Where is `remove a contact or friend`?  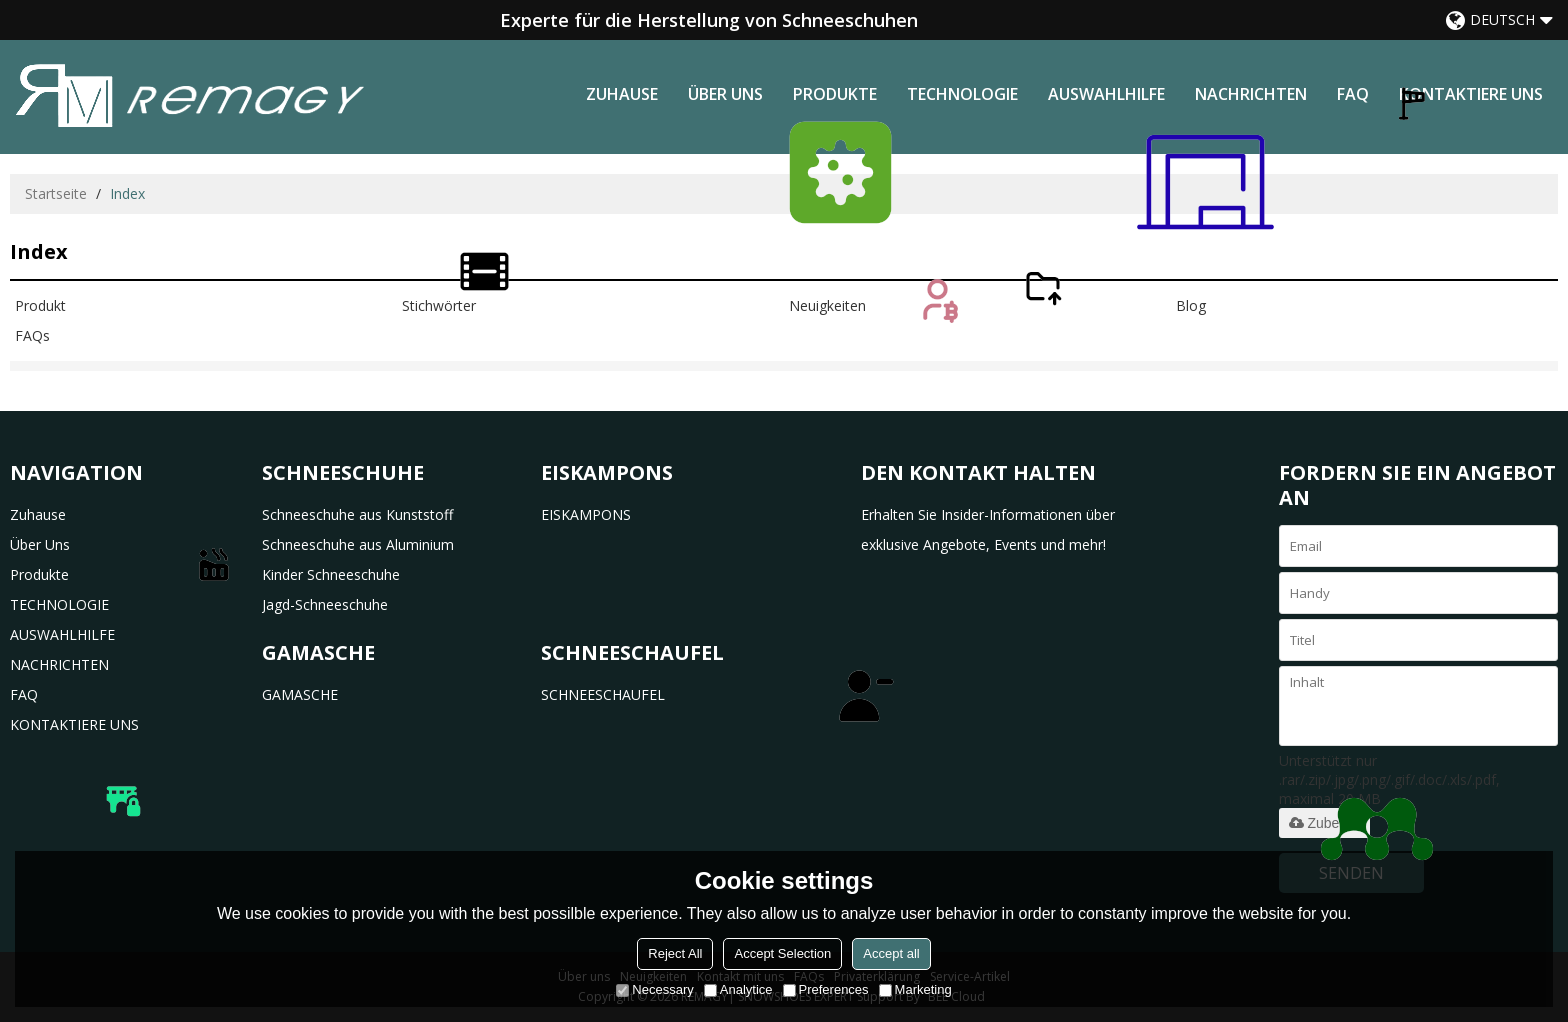 remove a contact or friend is located at coordinates (865, 696).